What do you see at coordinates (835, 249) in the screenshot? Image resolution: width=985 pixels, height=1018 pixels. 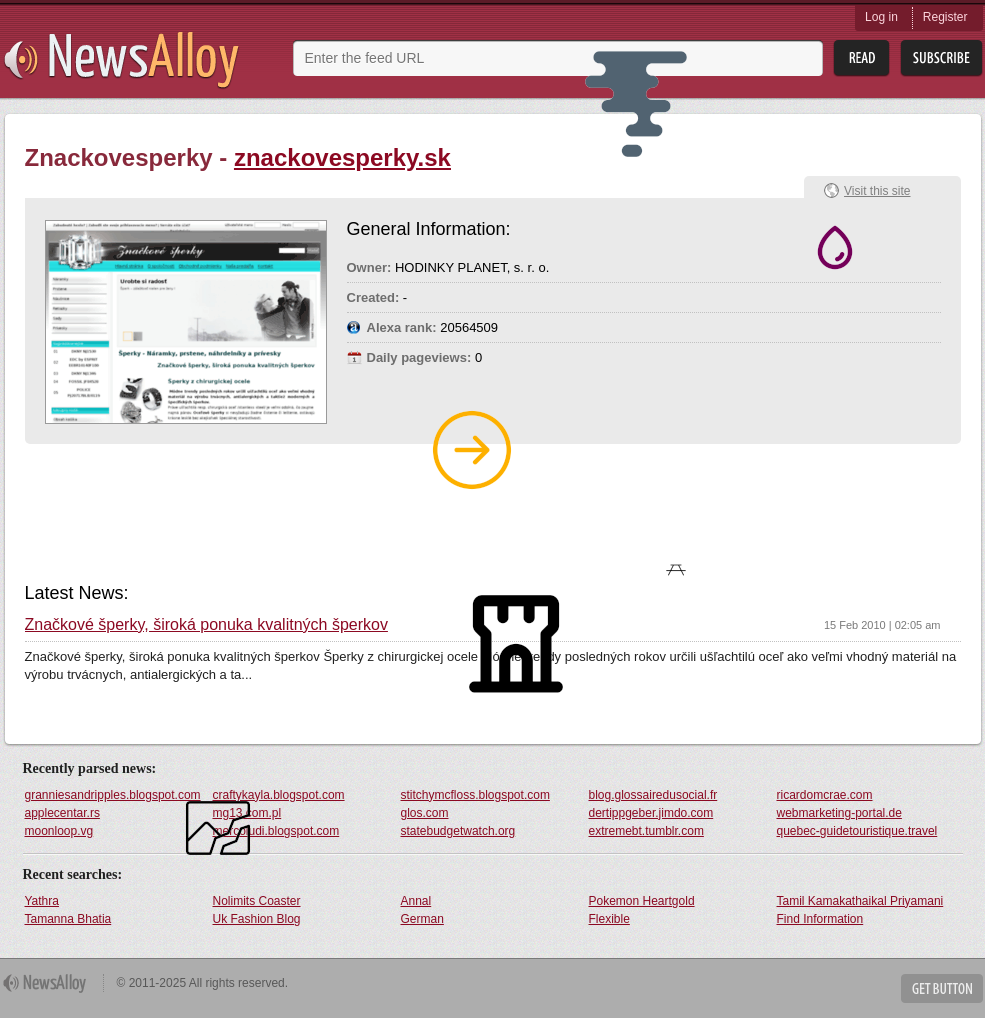 I see `adjust water or liquid settings` at bounding box center [835, 249].